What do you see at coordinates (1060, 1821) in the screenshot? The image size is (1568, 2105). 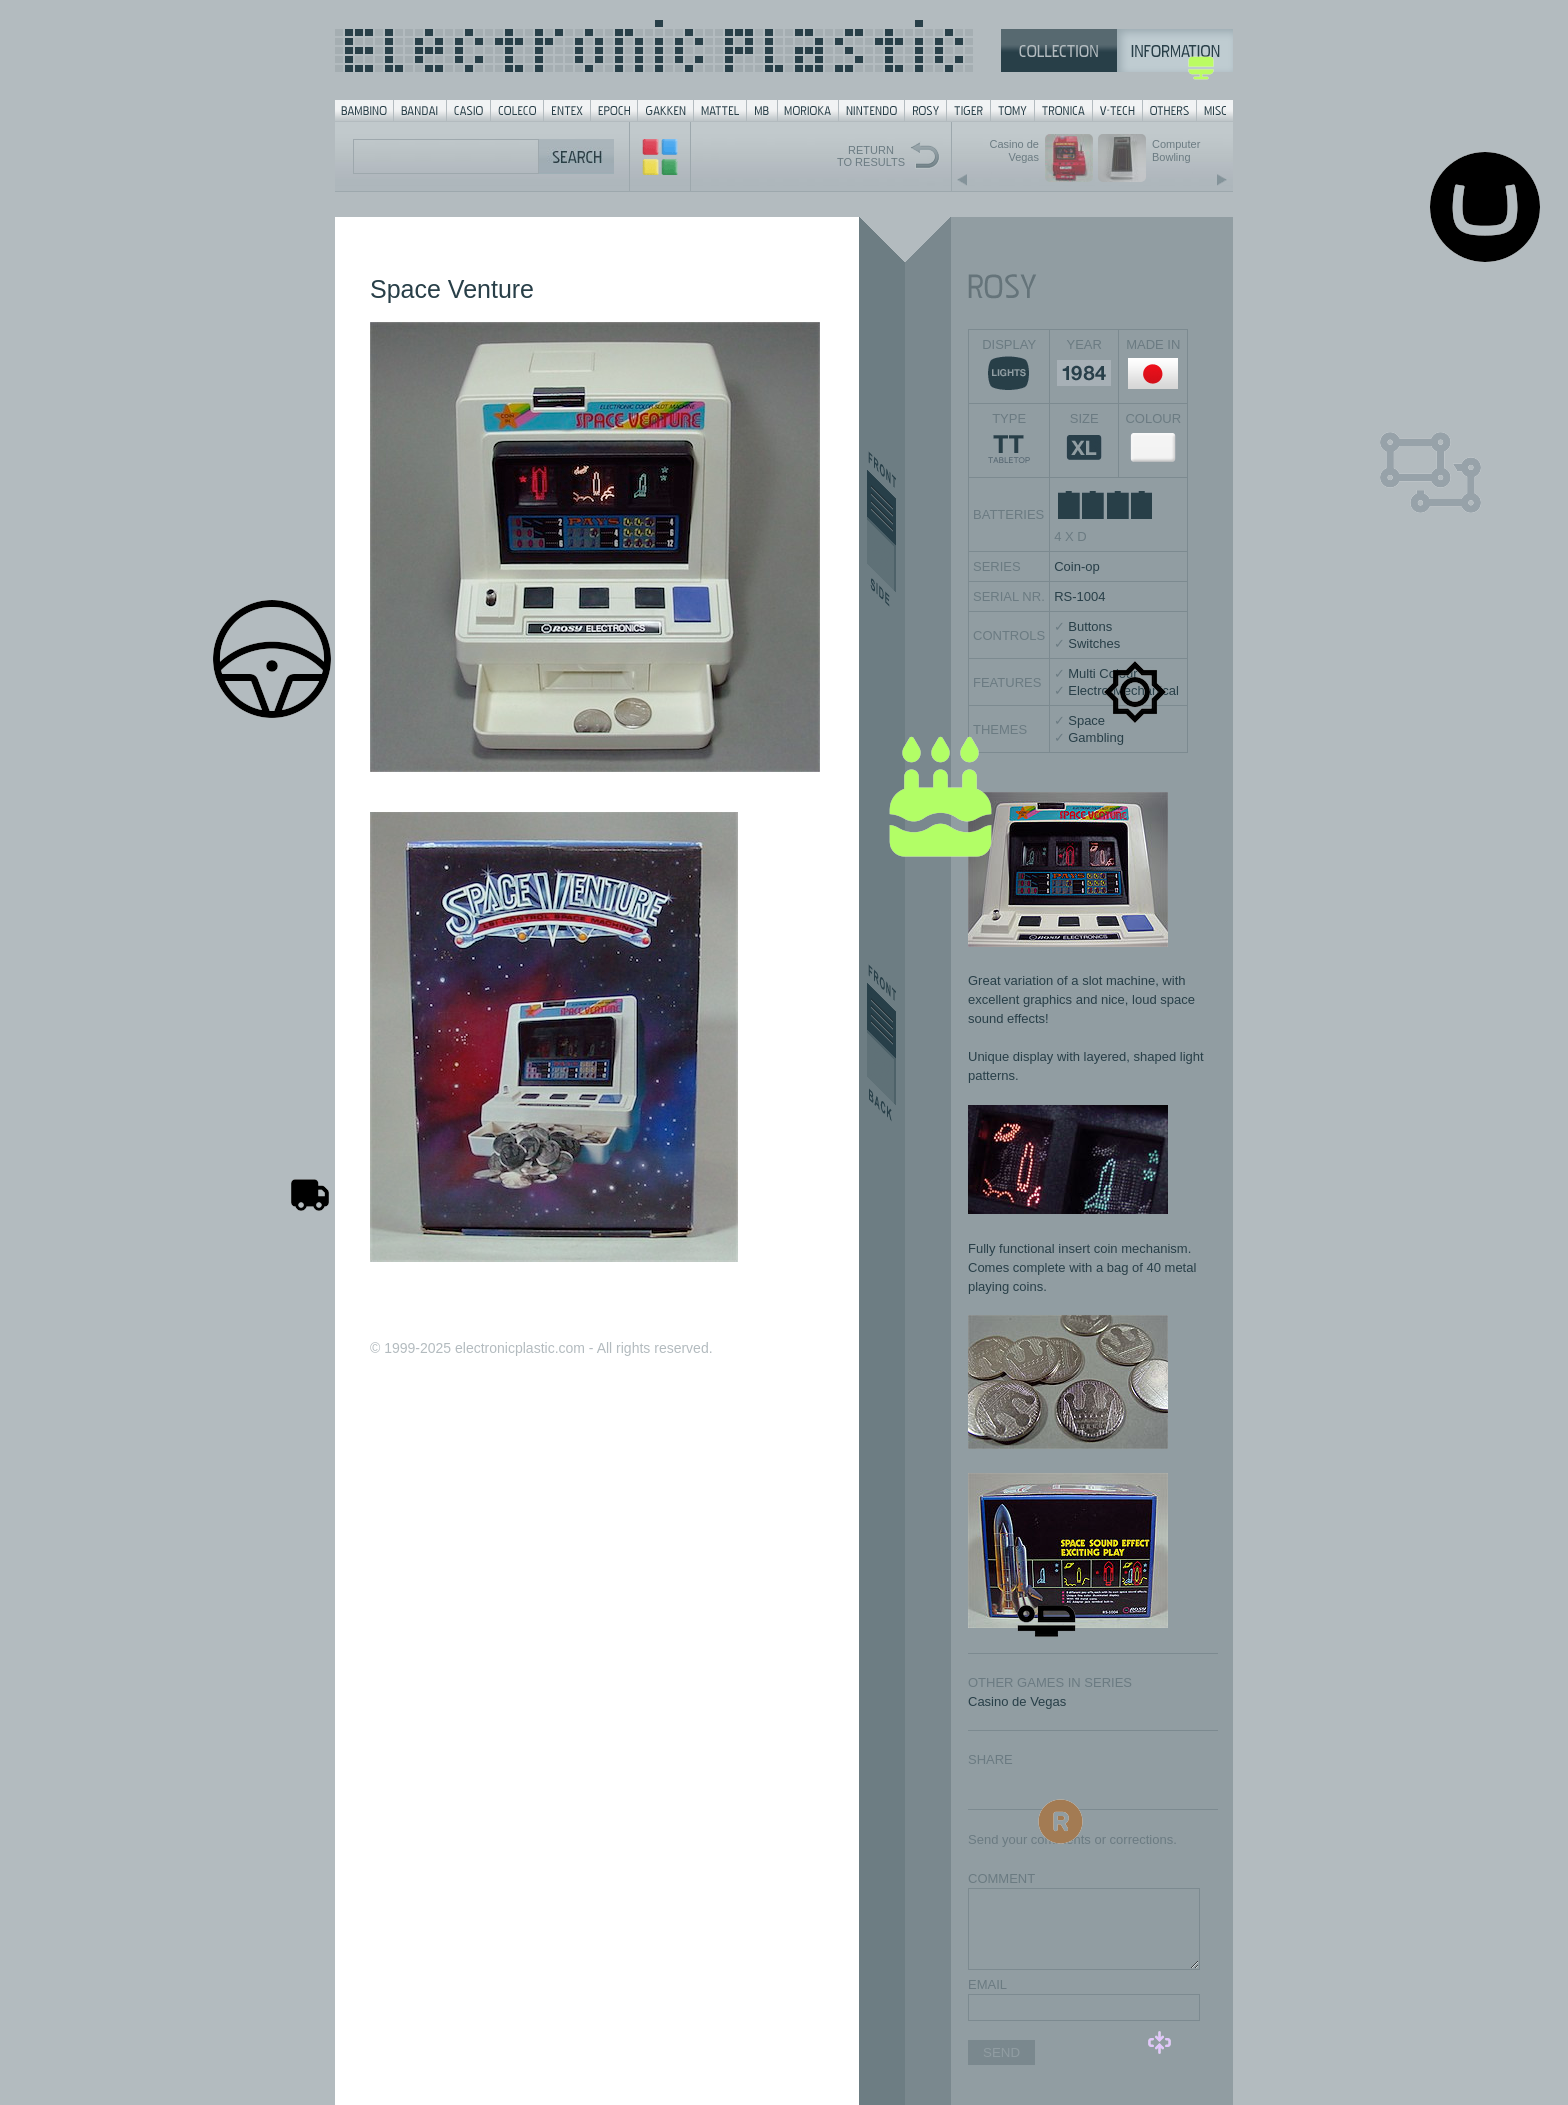 I see `indicates registered trademark status` at bounding box center [1060, 1821].